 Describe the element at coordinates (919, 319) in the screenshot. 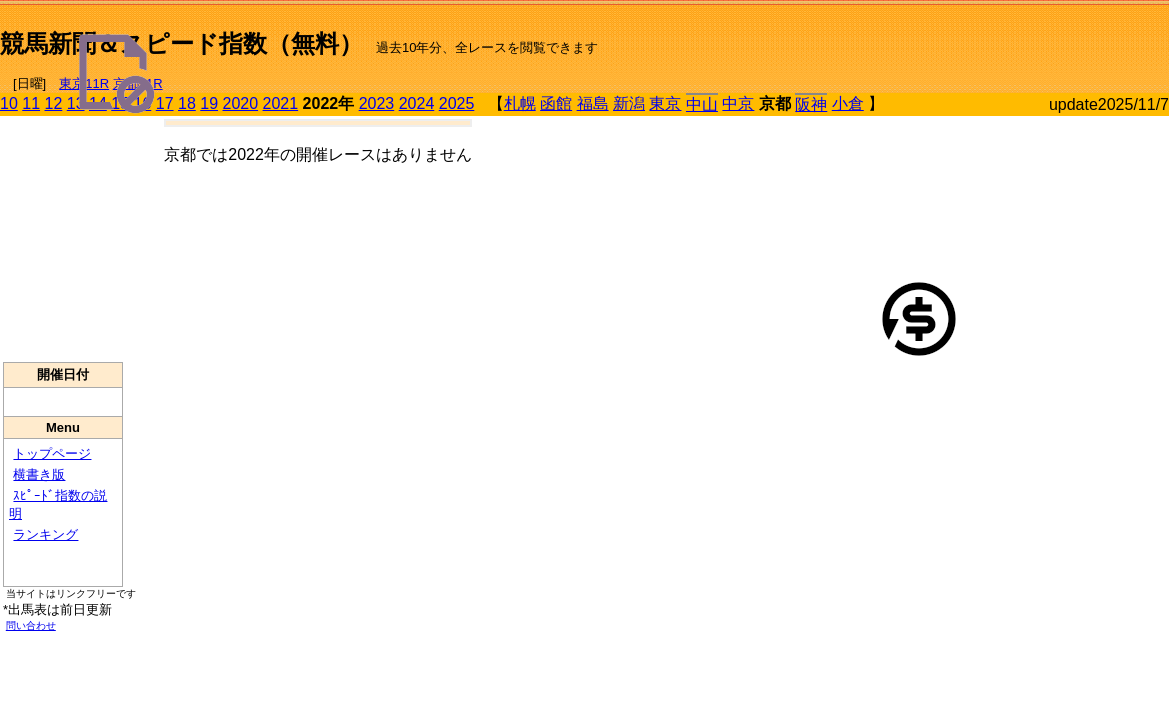

I see `request a refund for a purchase` at that location.